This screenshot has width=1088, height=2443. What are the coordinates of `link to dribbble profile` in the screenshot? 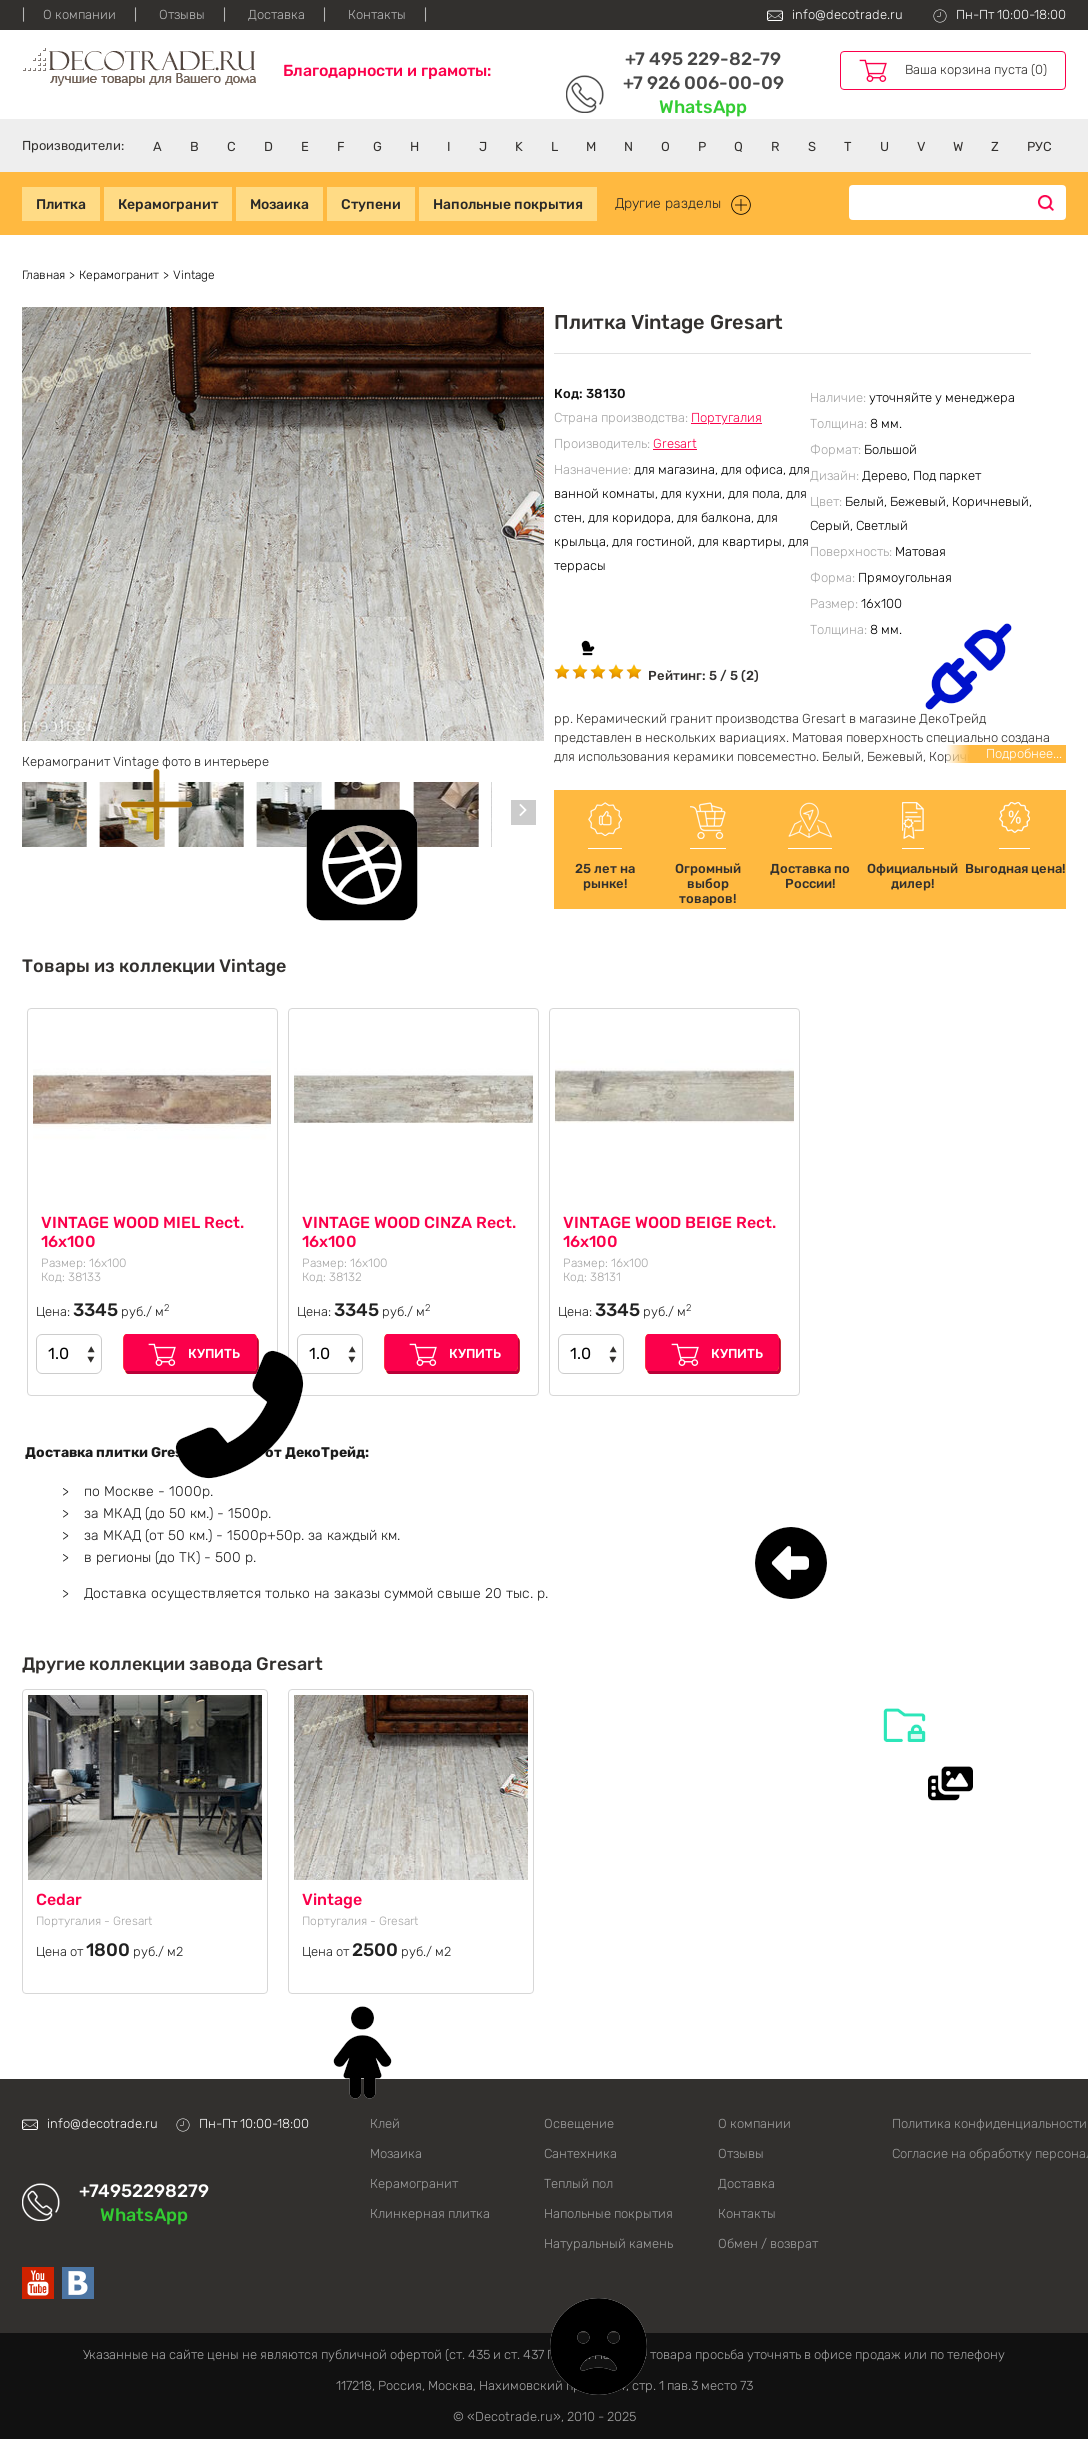 It's located at (362, 865).